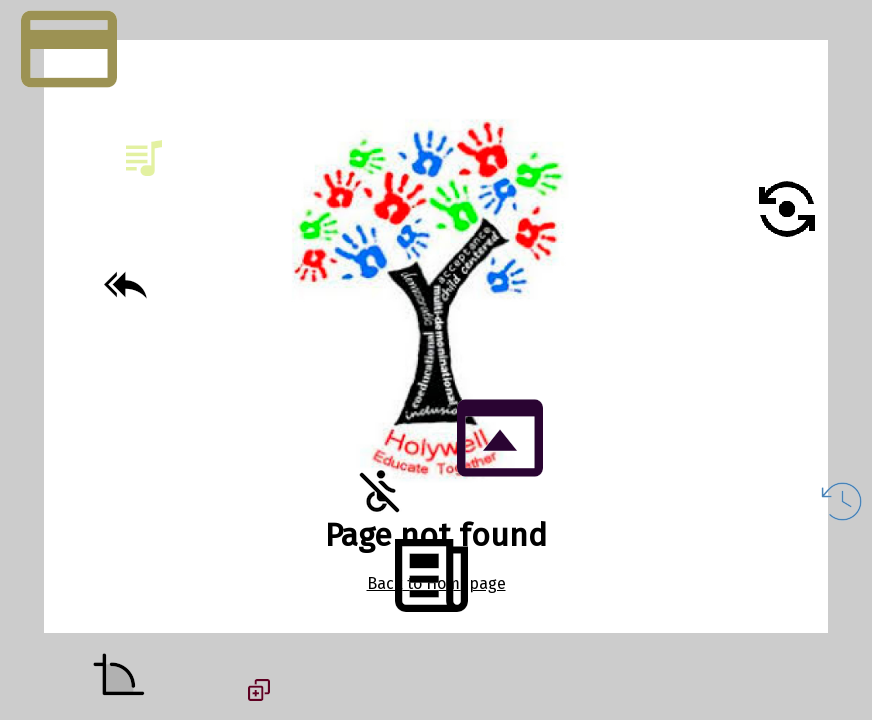 The height and width of the screenshot is (720, 872). Describe the element at coordinates (431, 575) in the screenshot. I see `view news articles` at that location.